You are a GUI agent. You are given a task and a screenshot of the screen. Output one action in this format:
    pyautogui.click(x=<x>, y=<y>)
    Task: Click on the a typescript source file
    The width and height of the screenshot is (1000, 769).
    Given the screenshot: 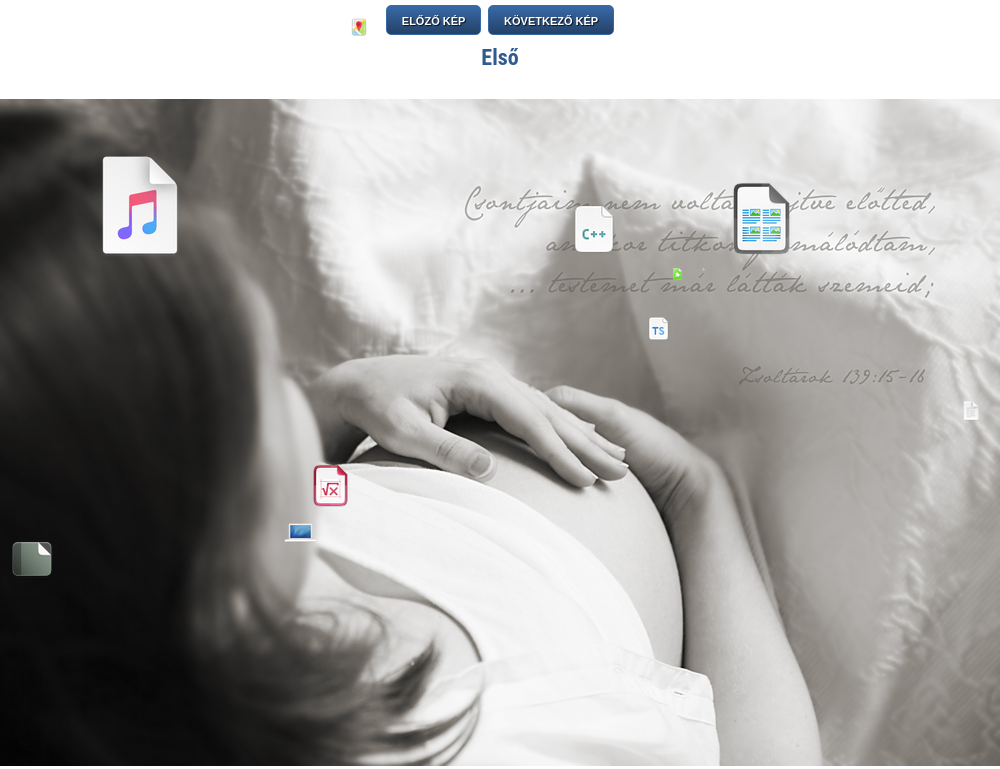 What is the action you would take?
    pyautogui.click(x=658, y=328)
    